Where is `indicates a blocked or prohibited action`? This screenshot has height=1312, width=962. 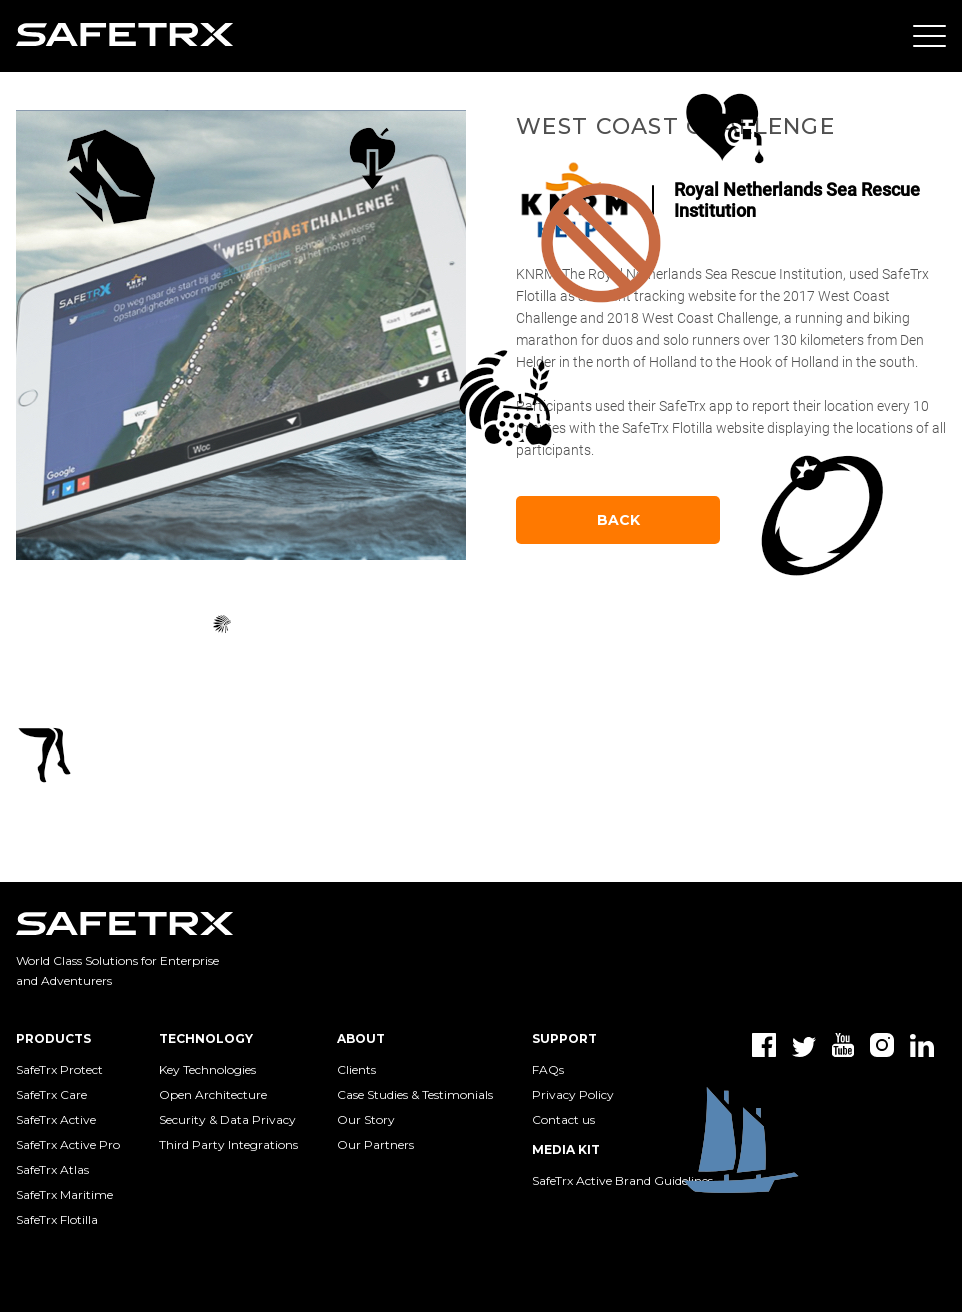 indicates a blocked or prohibited action is located at coordinates (601, 242).